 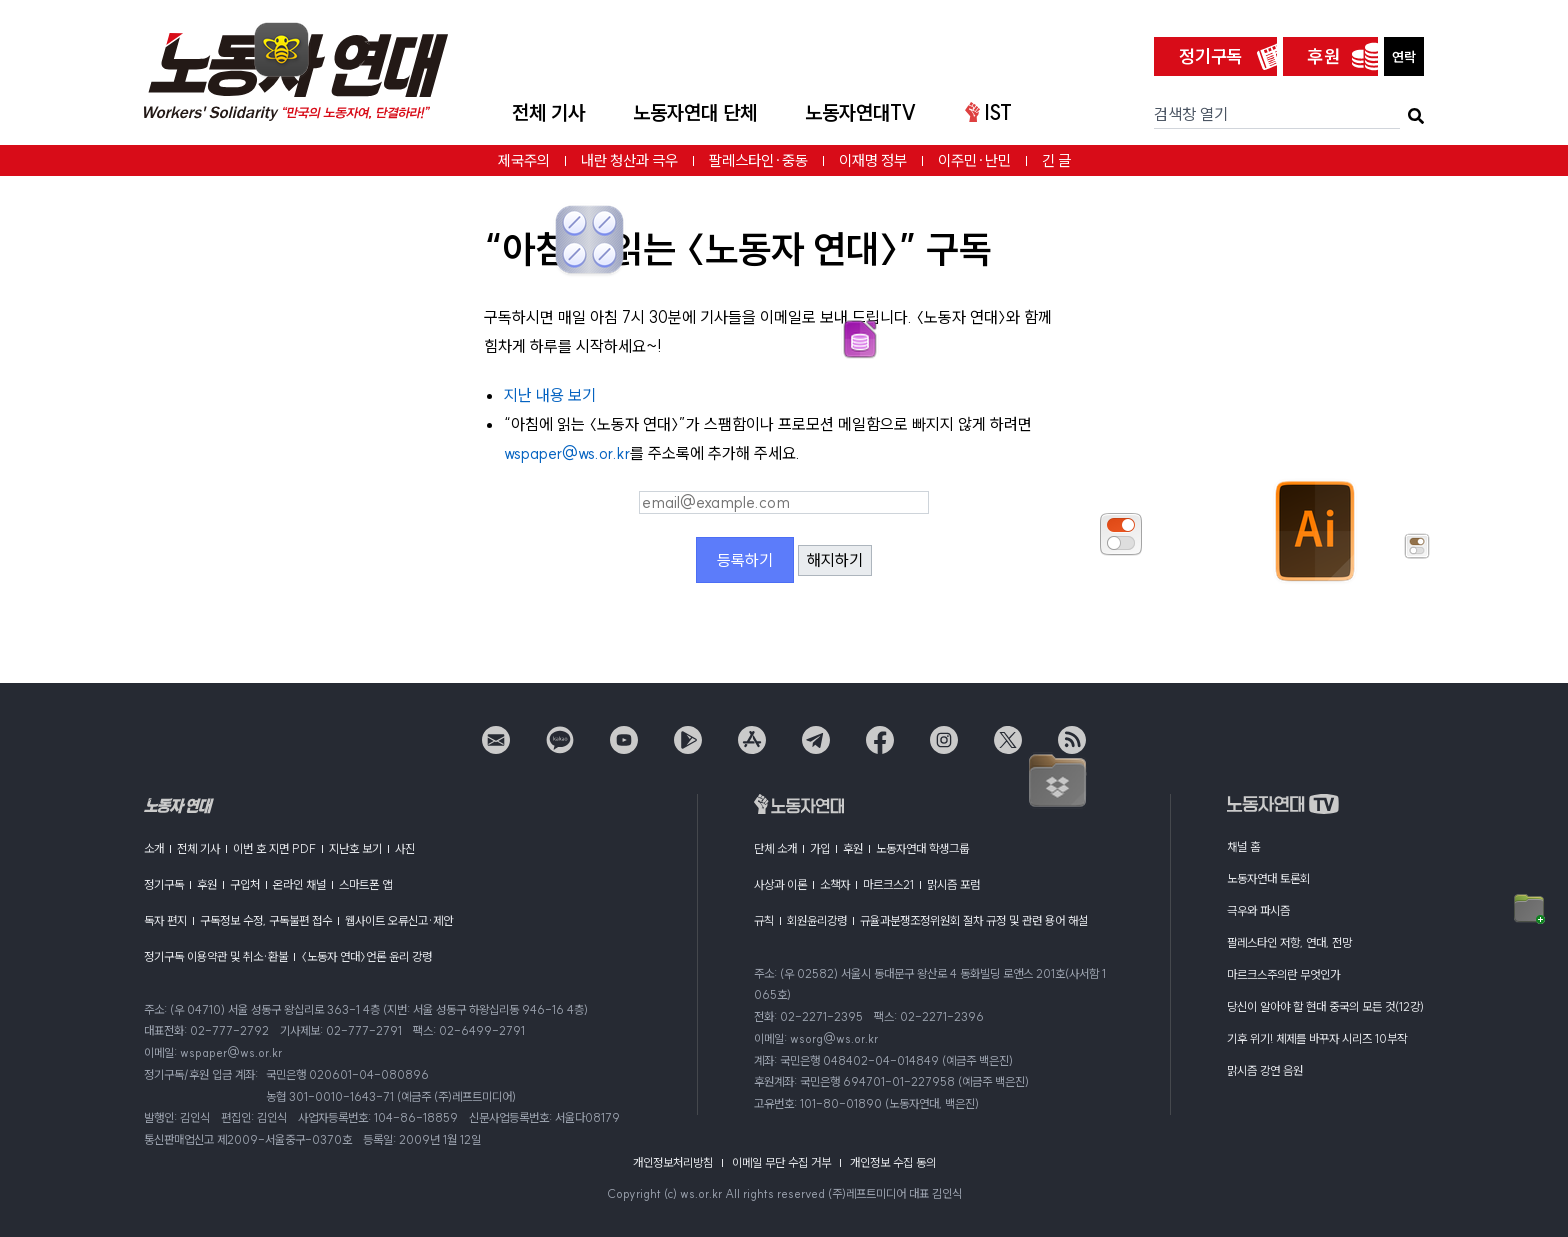 I want to click on open desktop preferences or settings, so click(x=1121, y=534).